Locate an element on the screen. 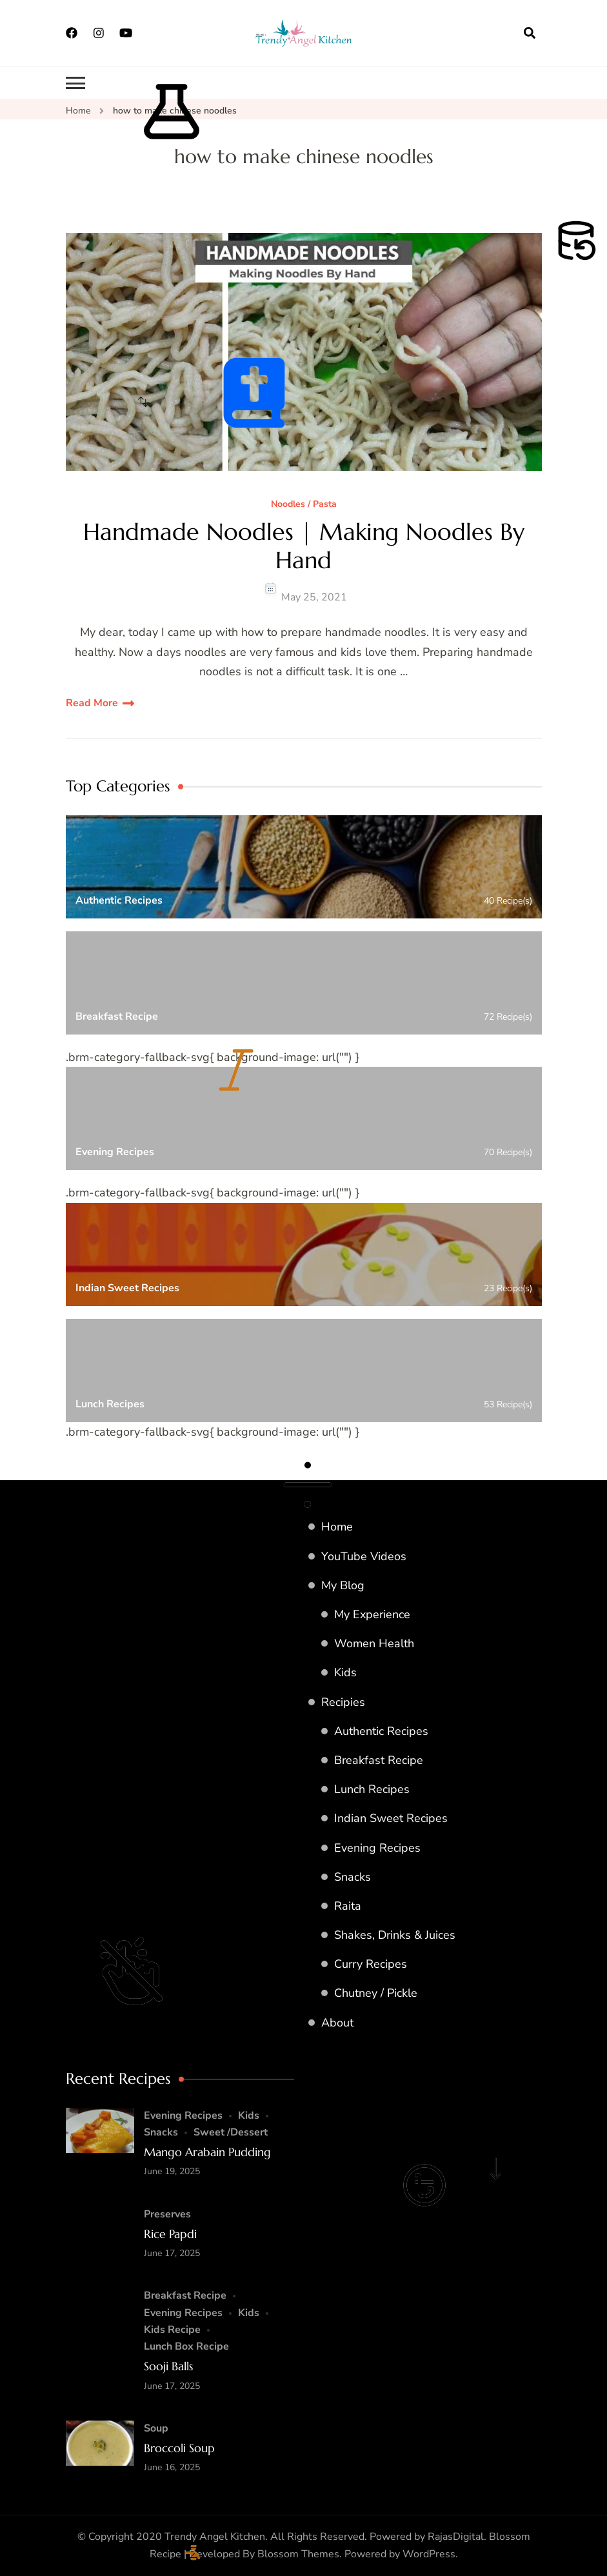 This screenshot has height=2576, width=607. sort items in ascending or descending order is located at coordinates (143, 402).